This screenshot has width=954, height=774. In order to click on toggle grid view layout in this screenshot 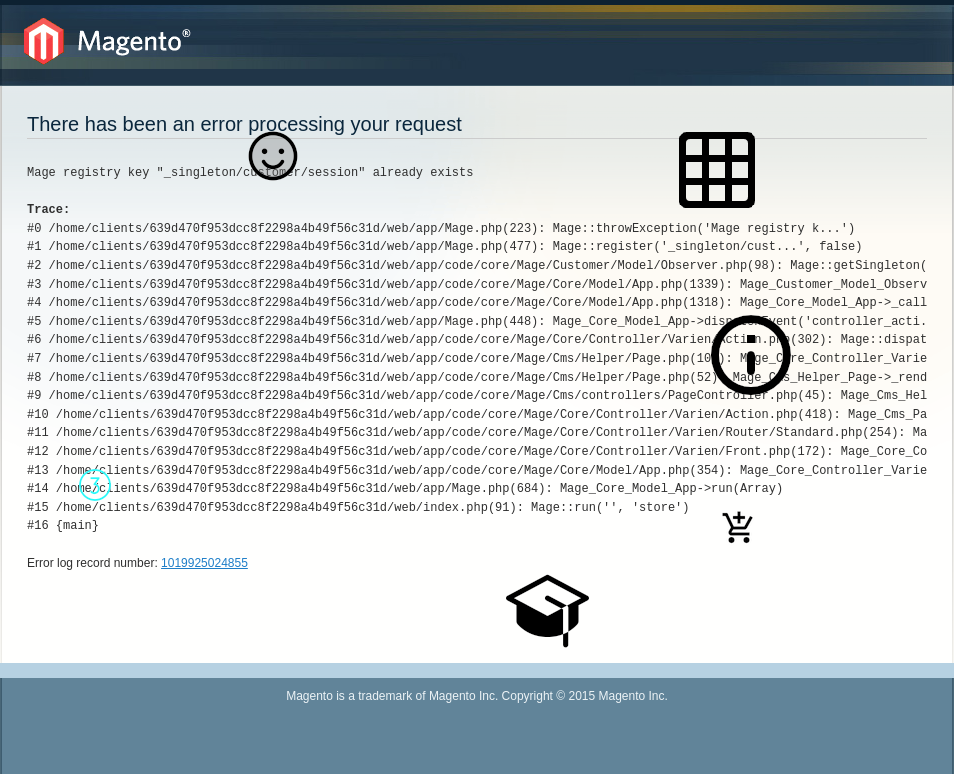, I will do `click(717, 170)`.